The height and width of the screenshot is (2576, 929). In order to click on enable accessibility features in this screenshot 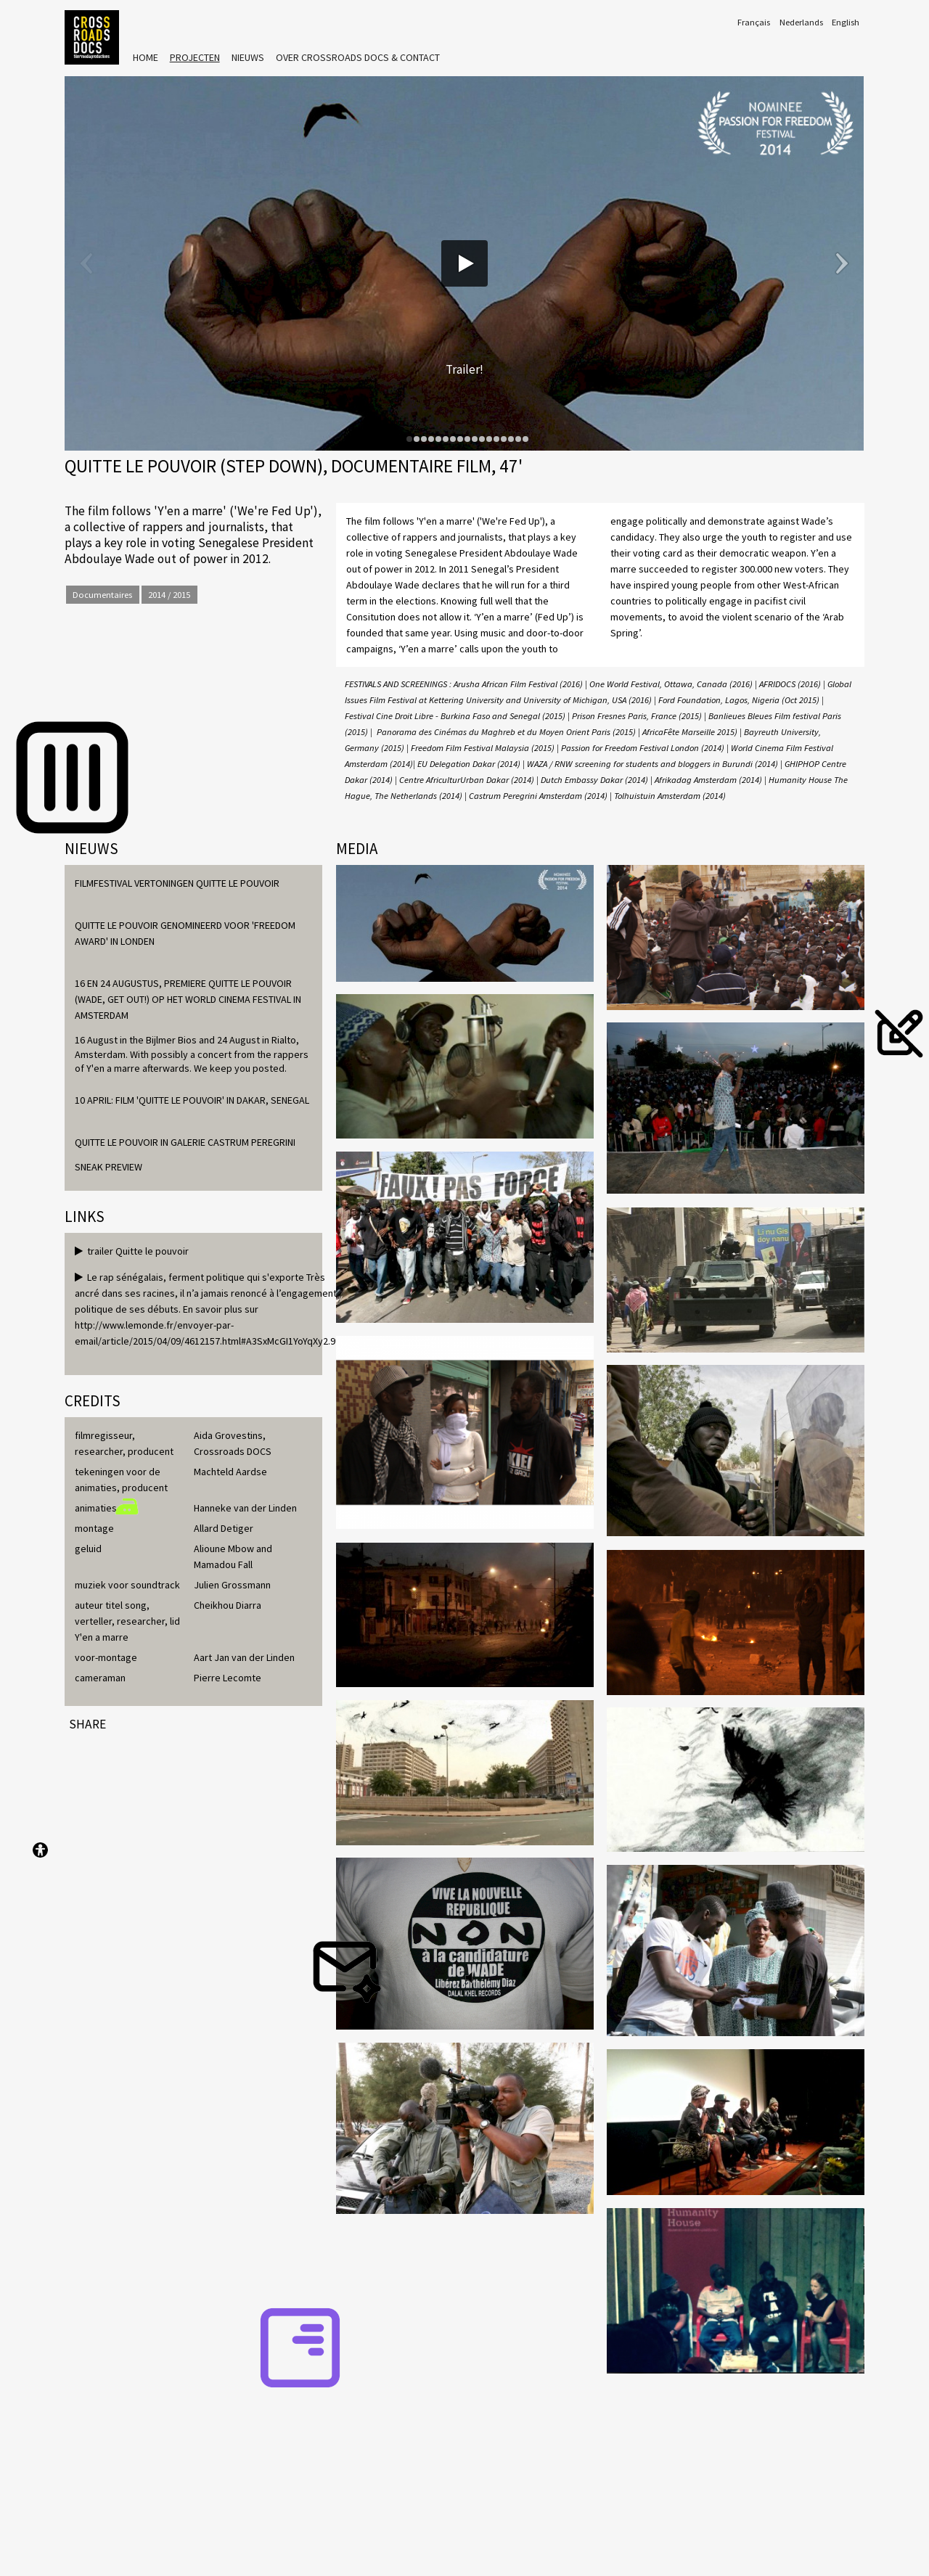, I will do `click(40, 1850)`.